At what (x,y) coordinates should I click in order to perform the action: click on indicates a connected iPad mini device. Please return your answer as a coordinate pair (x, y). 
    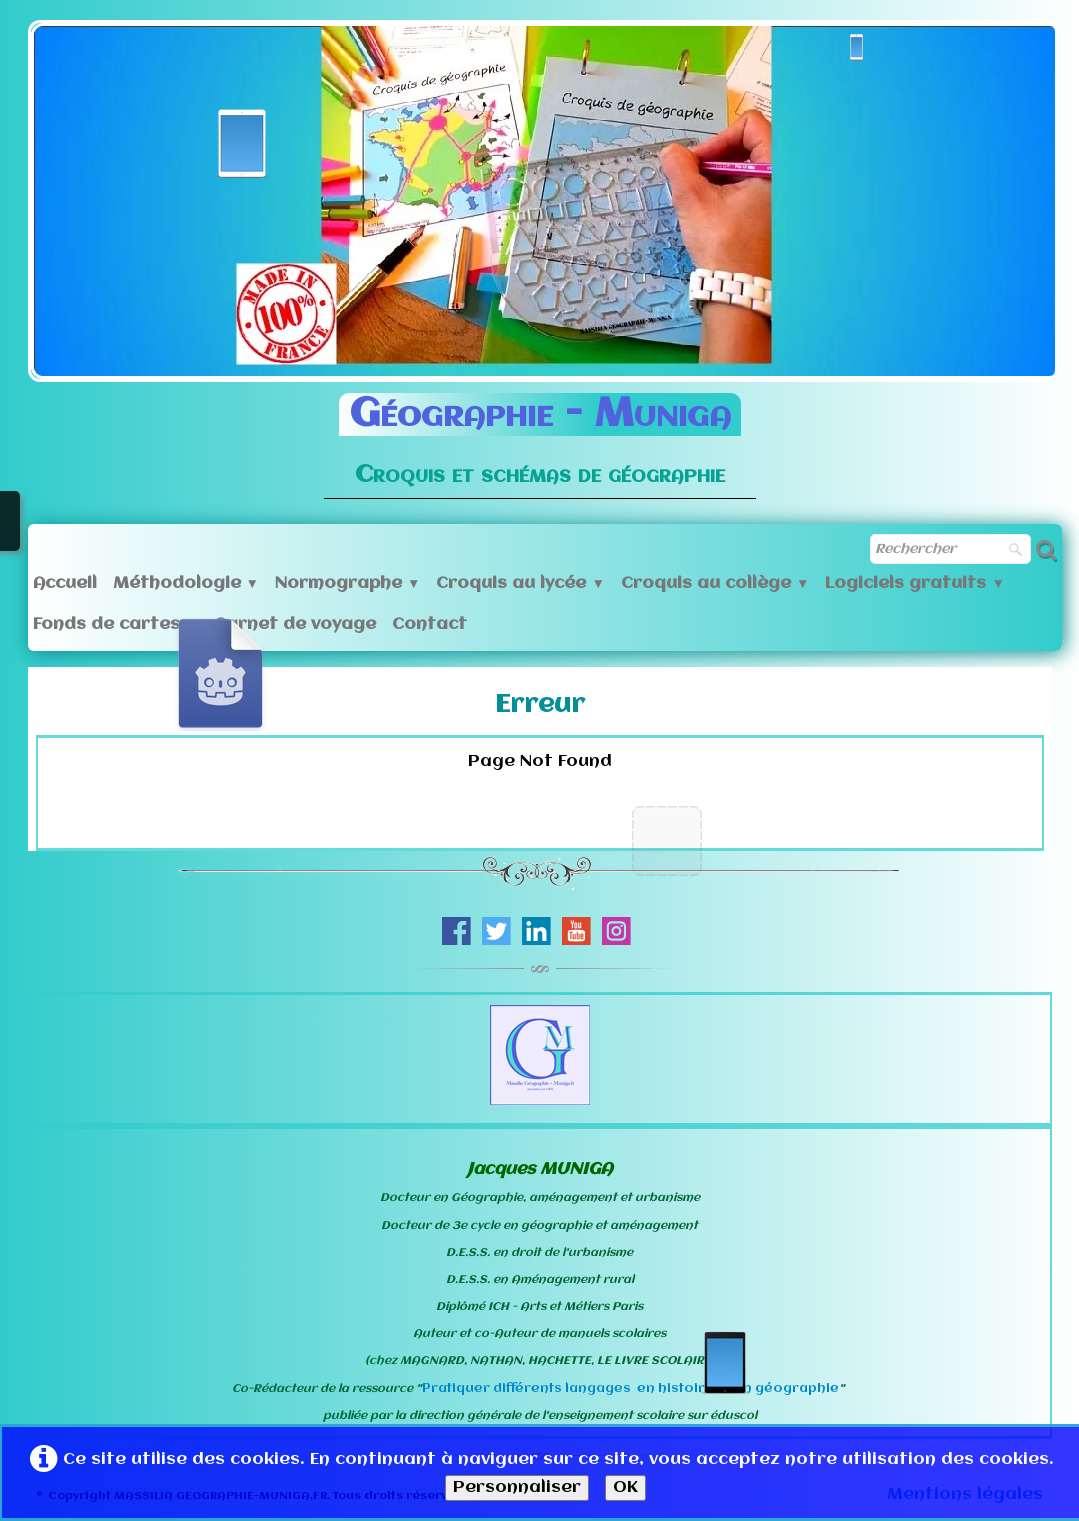
    Looking at the image, I should click on (725, 1357).